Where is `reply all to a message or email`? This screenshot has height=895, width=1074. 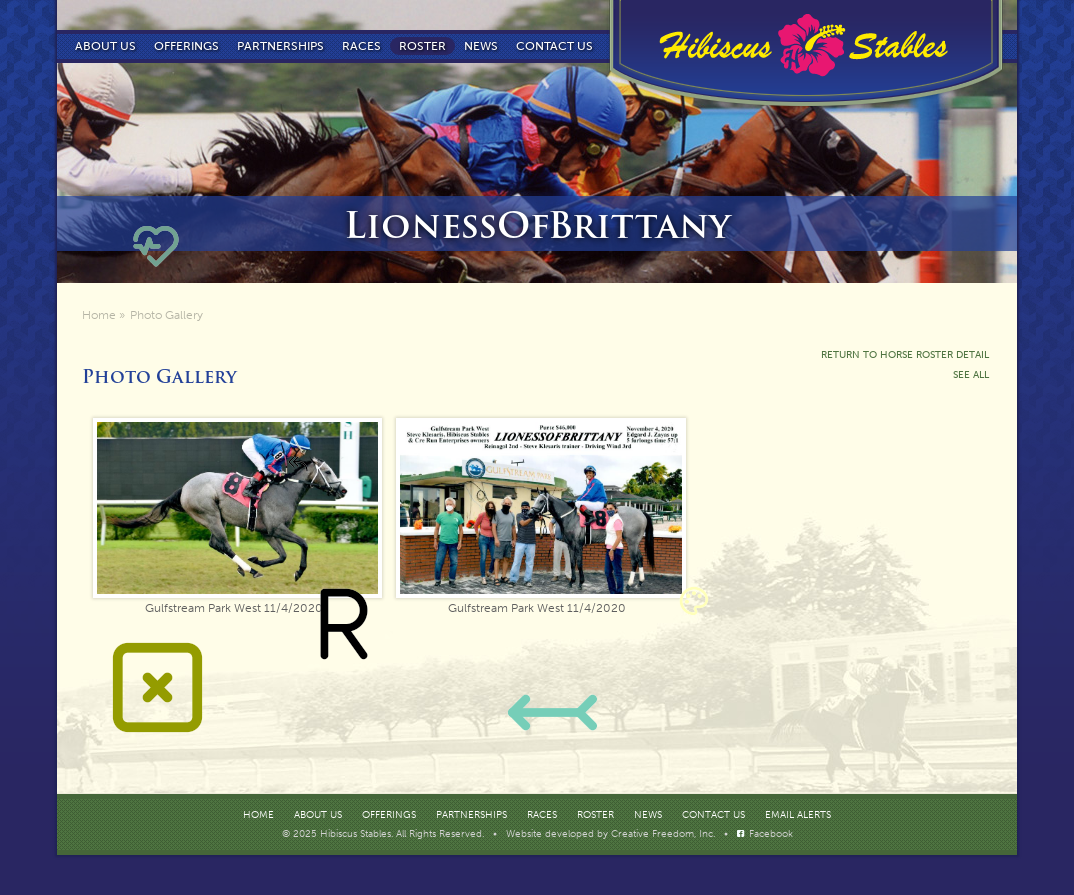 reply all to a message or email is located at coordinates (298, 464).